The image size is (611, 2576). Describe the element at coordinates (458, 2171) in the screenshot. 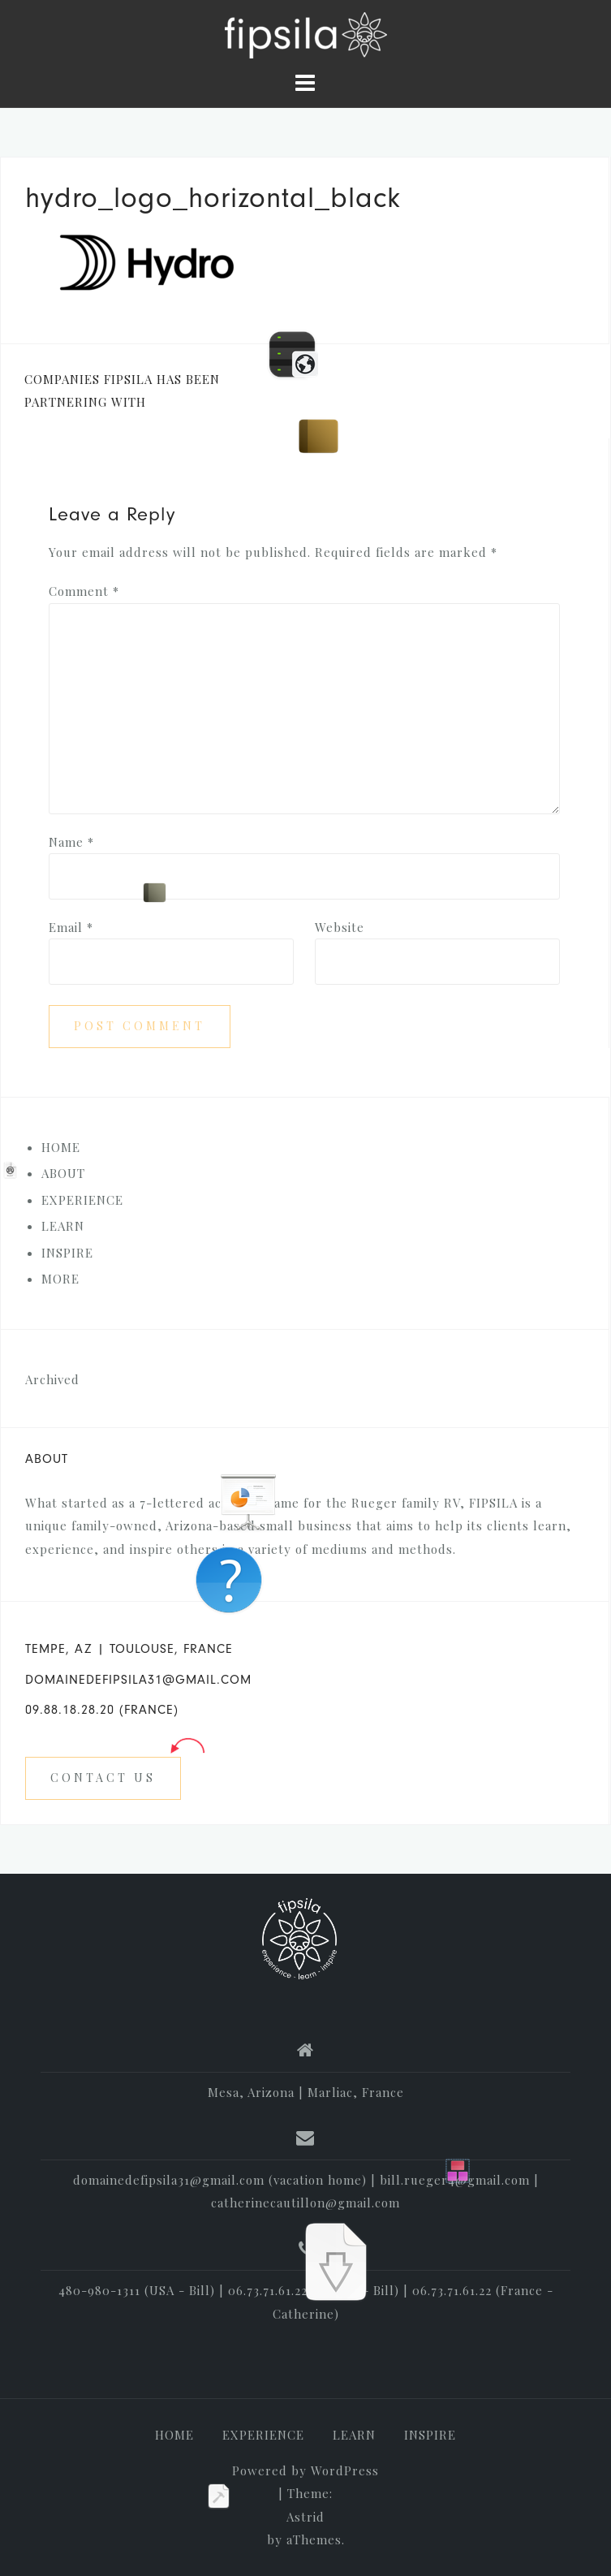

I see `select all items in the current view` at that location.